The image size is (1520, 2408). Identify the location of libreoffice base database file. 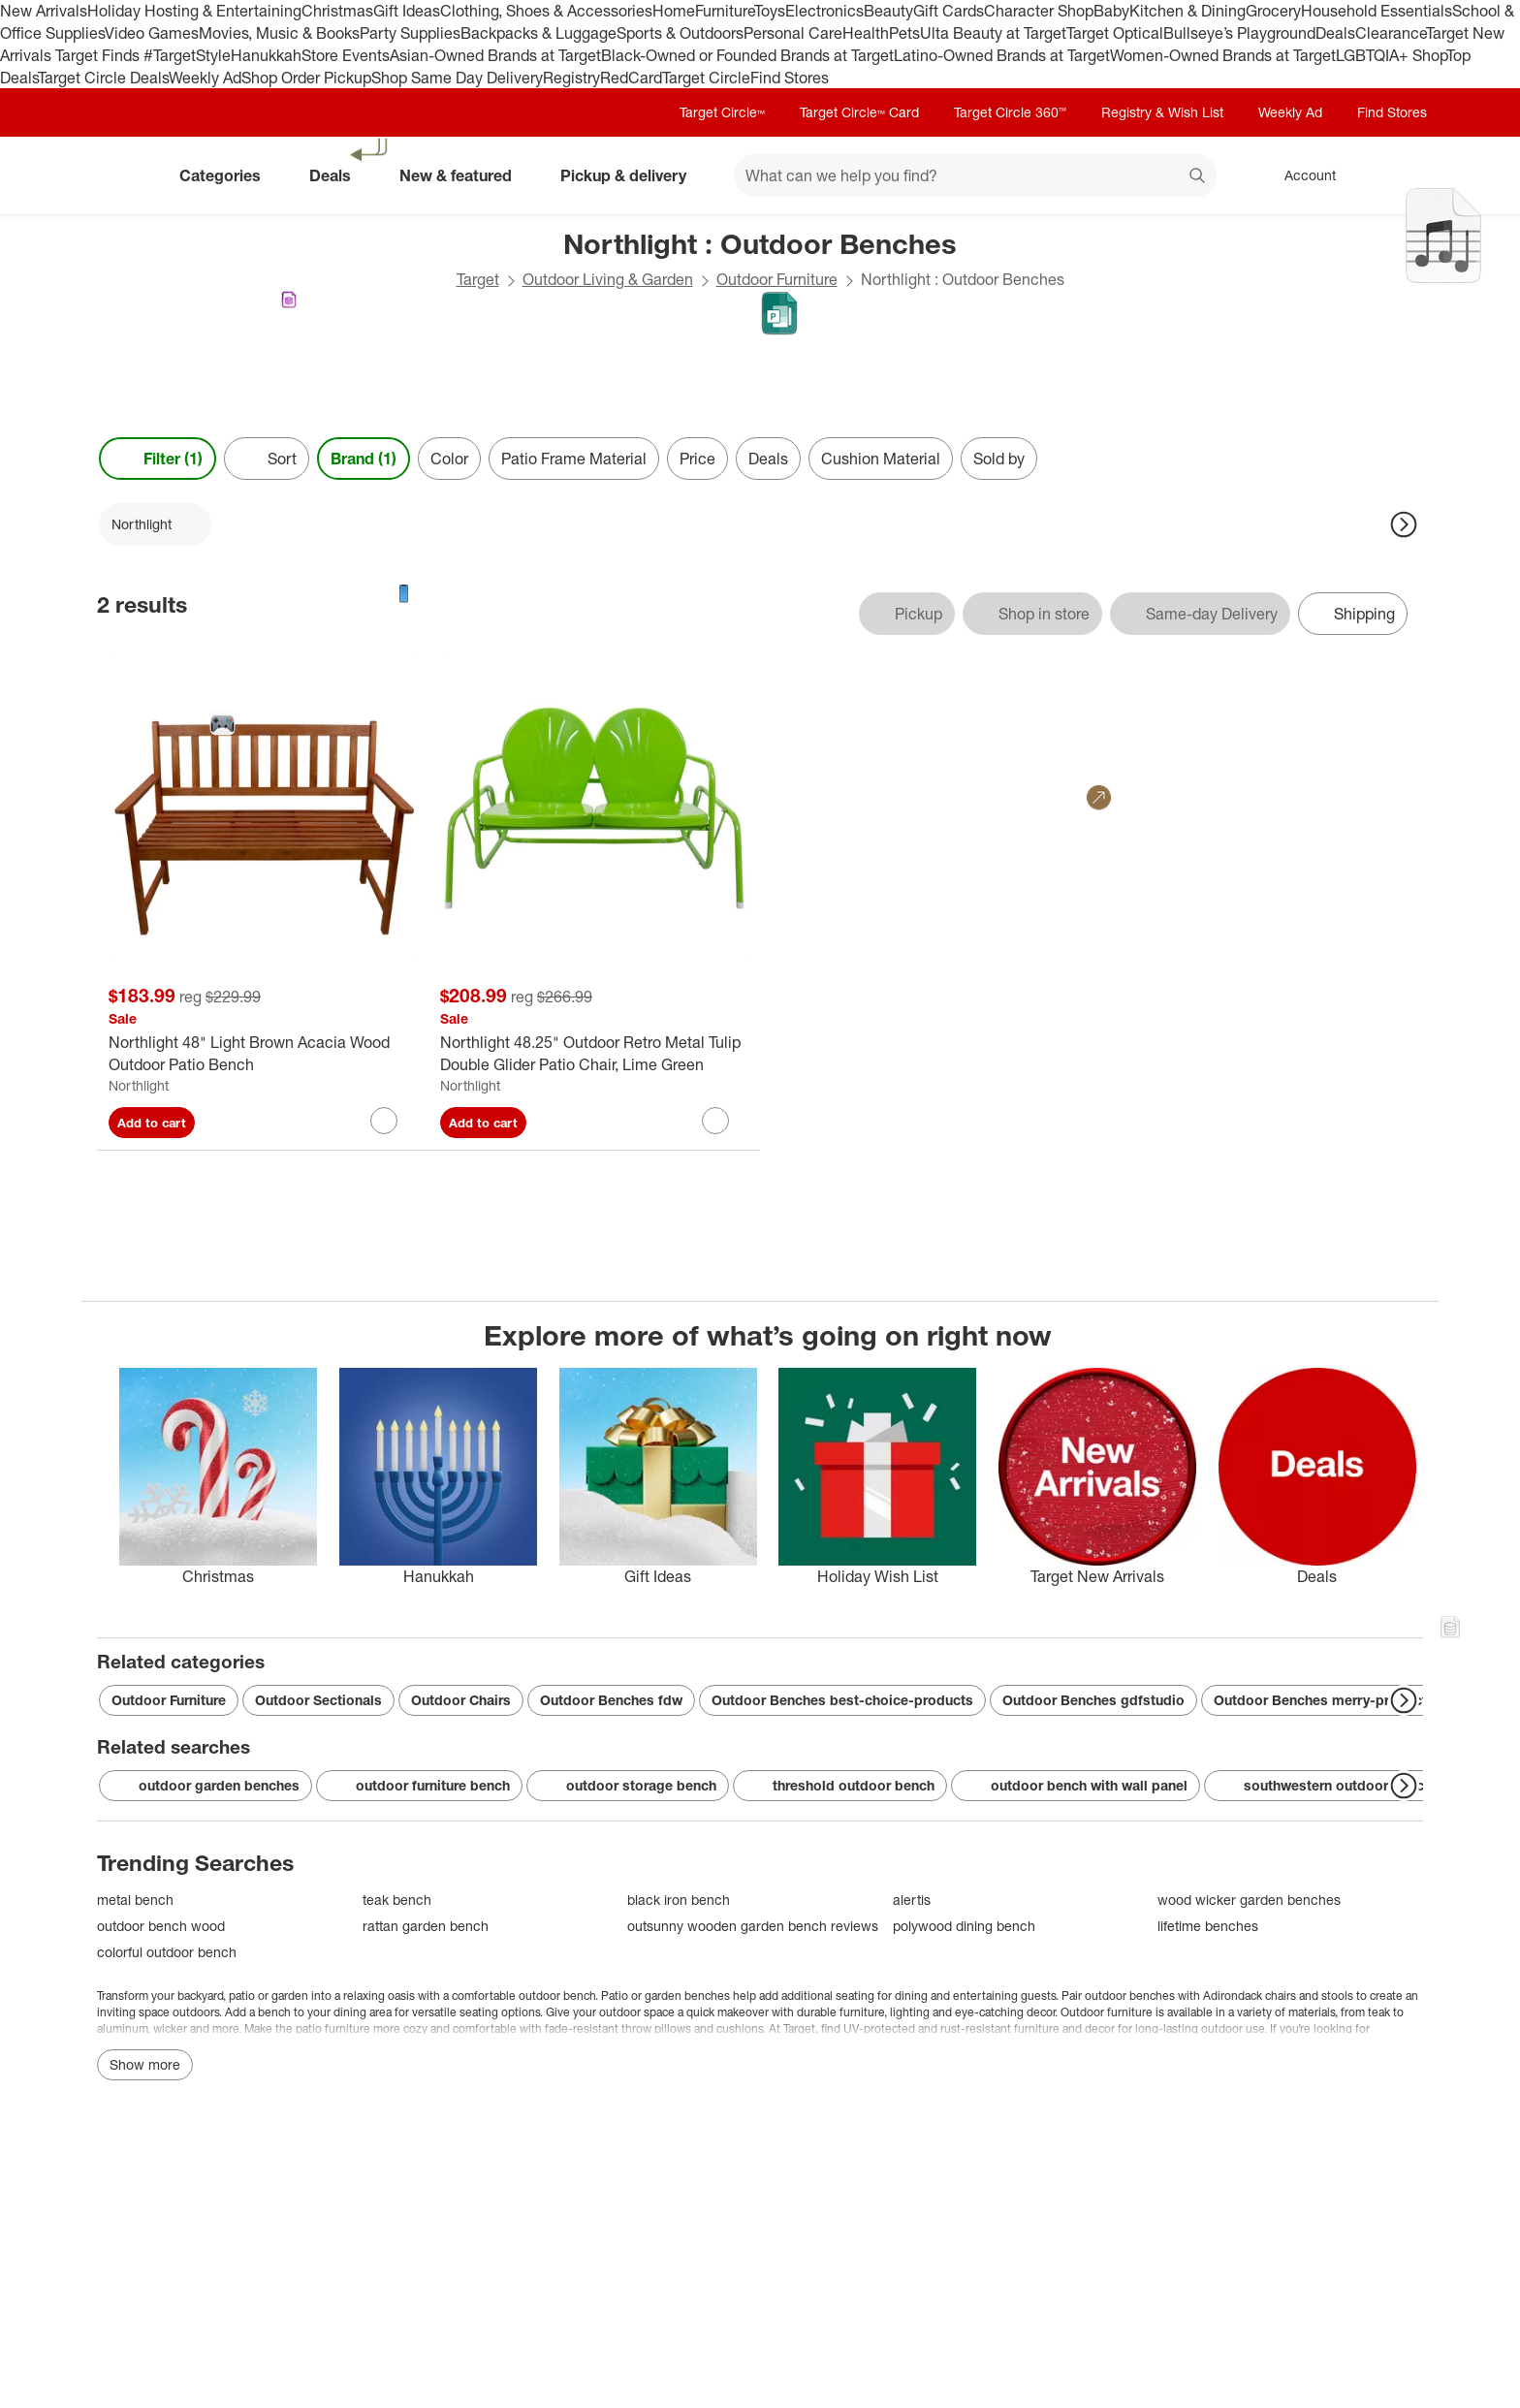
(289, 300).